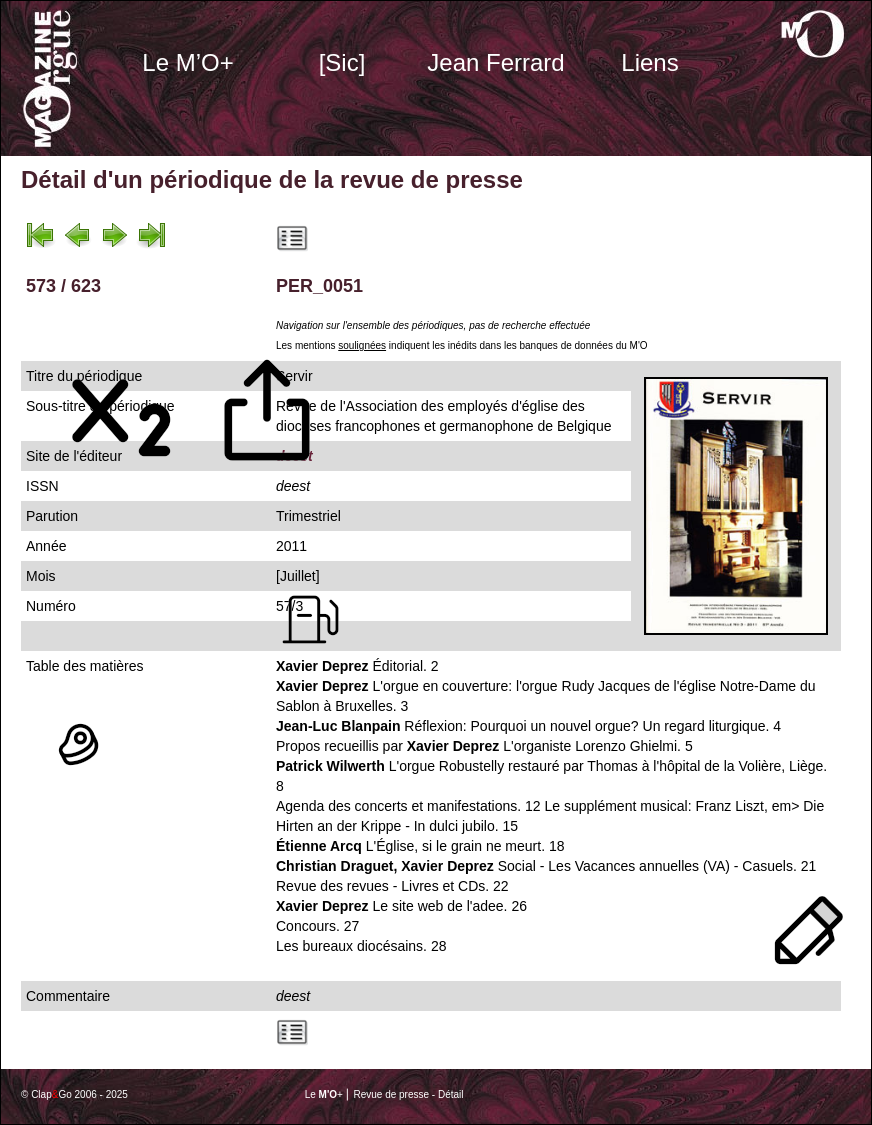 This screenshot has height=1125, width=872. Describe the element at coordinates (807, 931) in the screenshot. I see `edit or modify content` at that location.